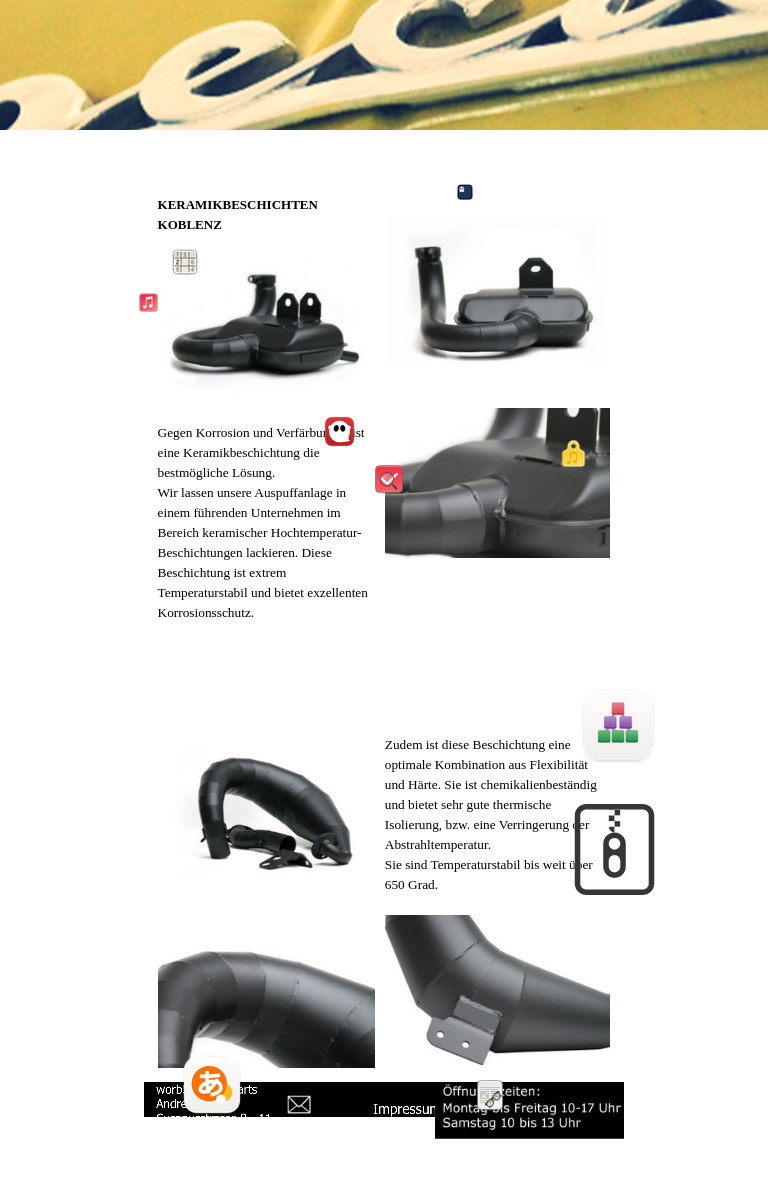  What do you see at coordinates (148, 302) in the screenshot?
I see `open the music player app` at bounding box center [148, 302].